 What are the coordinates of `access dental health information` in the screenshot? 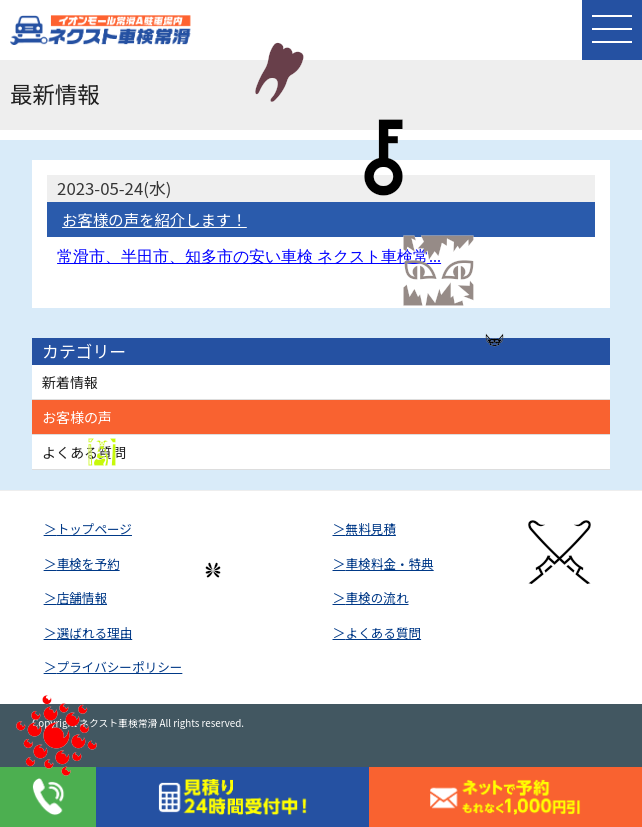 It's located at (279, 72).